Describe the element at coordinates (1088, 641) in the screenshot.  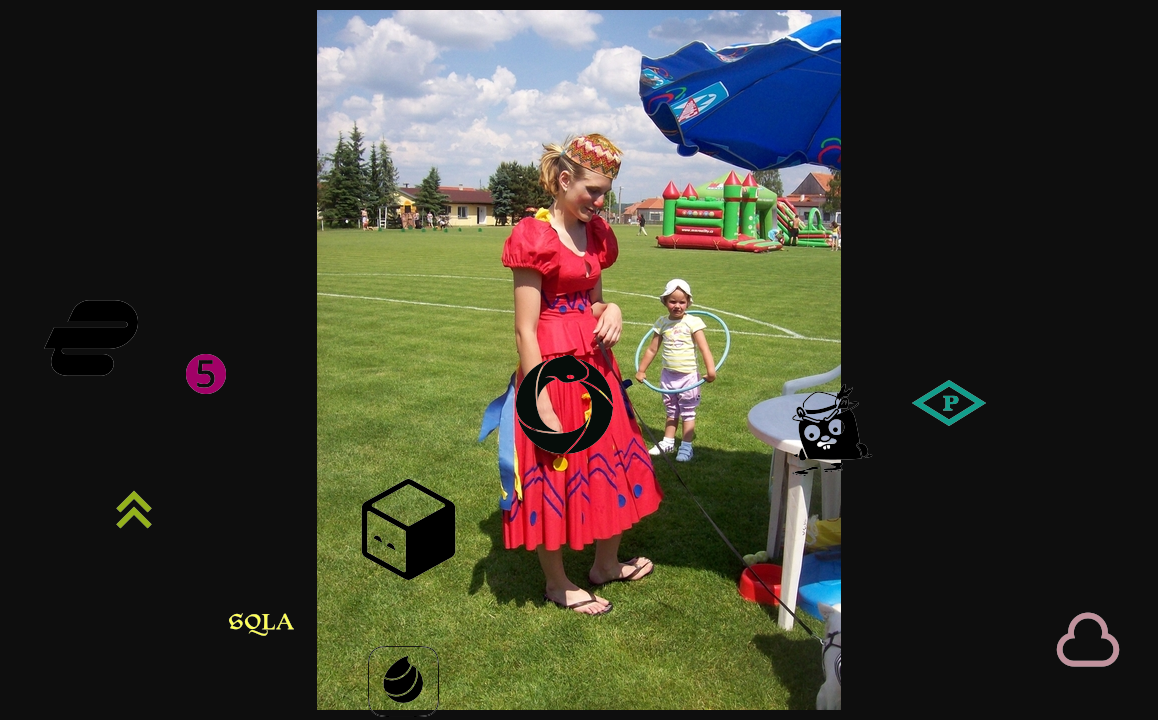
I see `indicates cloudy weather conditions` at that location.